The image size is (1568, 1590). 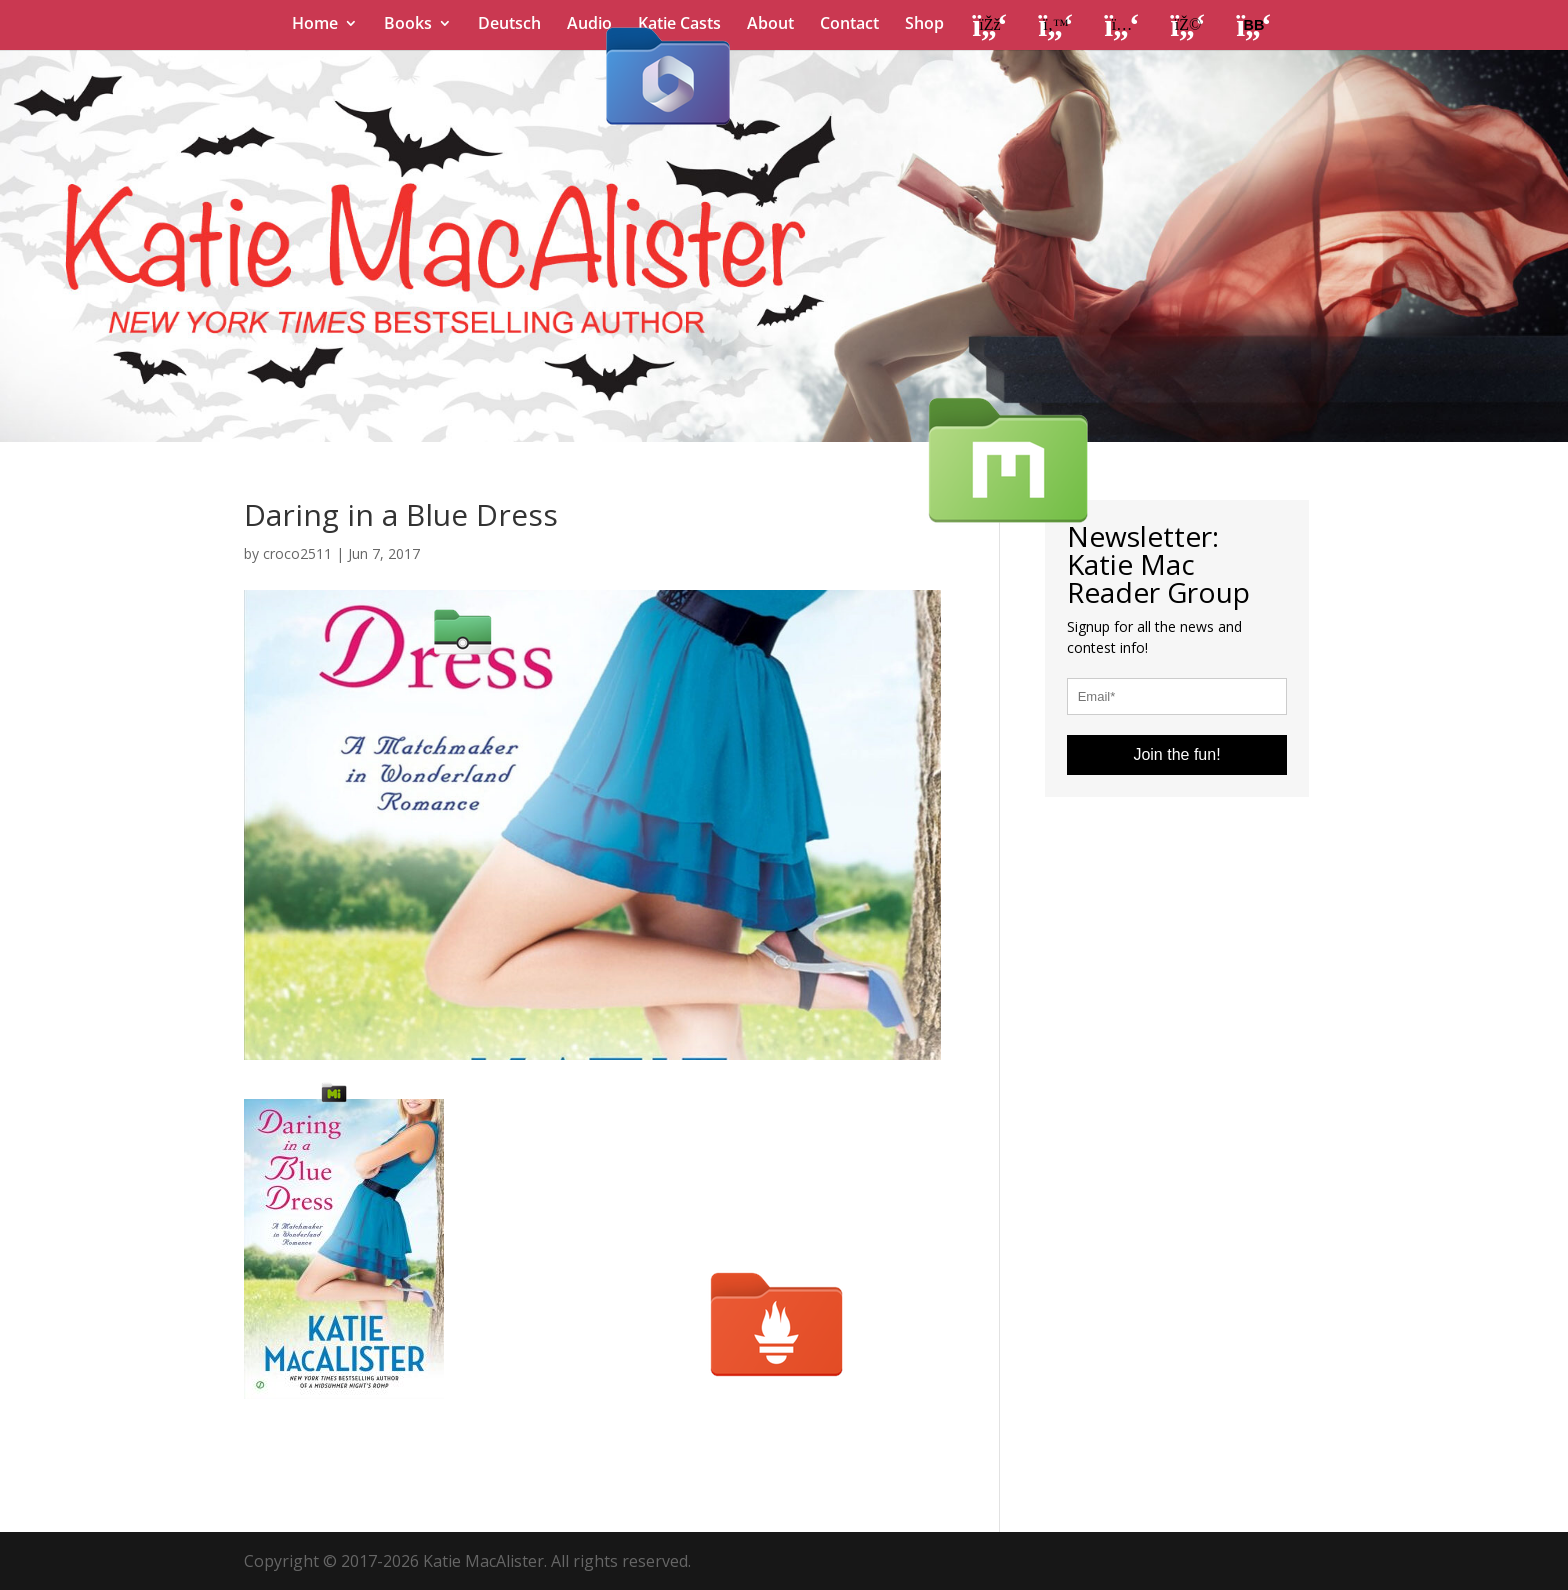 What do you see at coordinates (334, 1093) in the screenshot?
I see `open misskey files folder` at bounding box center [334, 1093].